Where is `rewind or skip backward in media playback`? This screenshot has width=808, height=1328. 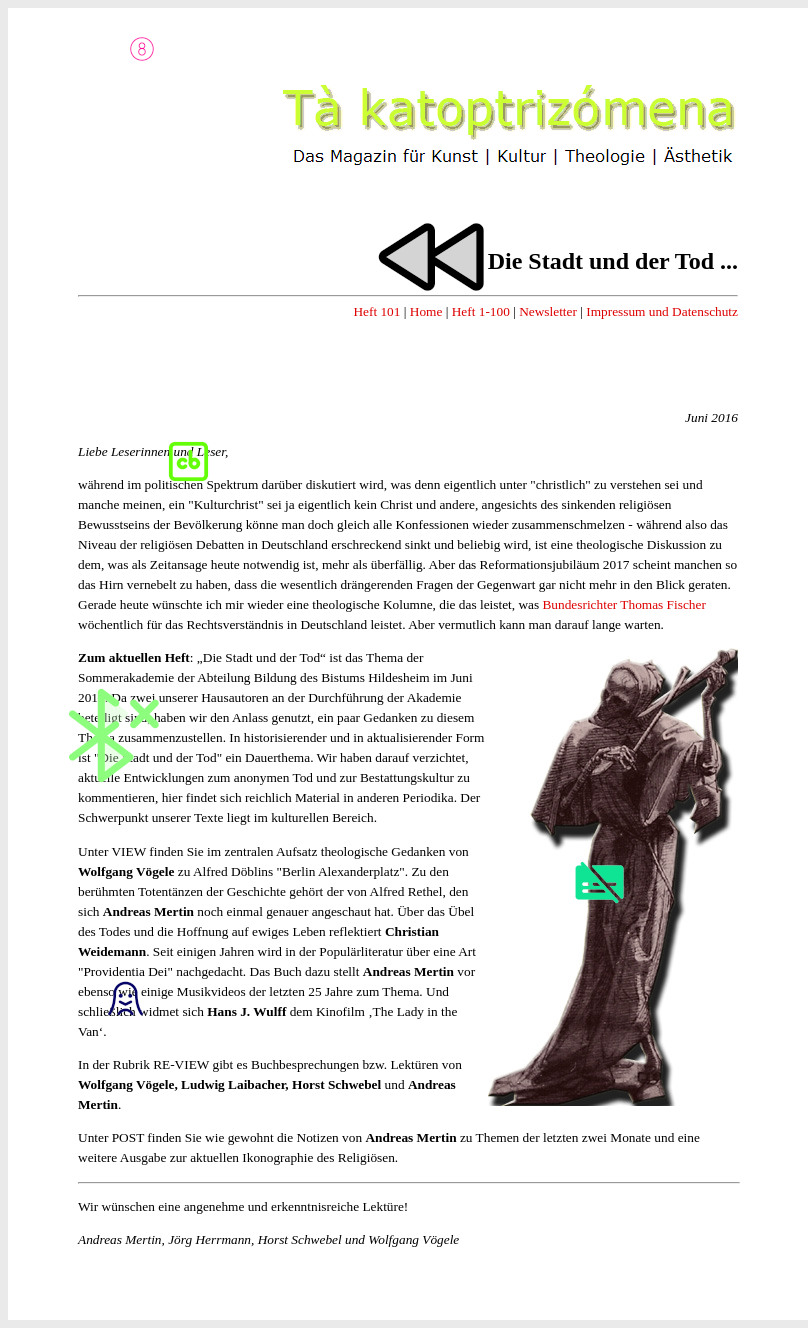
rewind or skip backward in media playback is located at coordinates (435, 257).